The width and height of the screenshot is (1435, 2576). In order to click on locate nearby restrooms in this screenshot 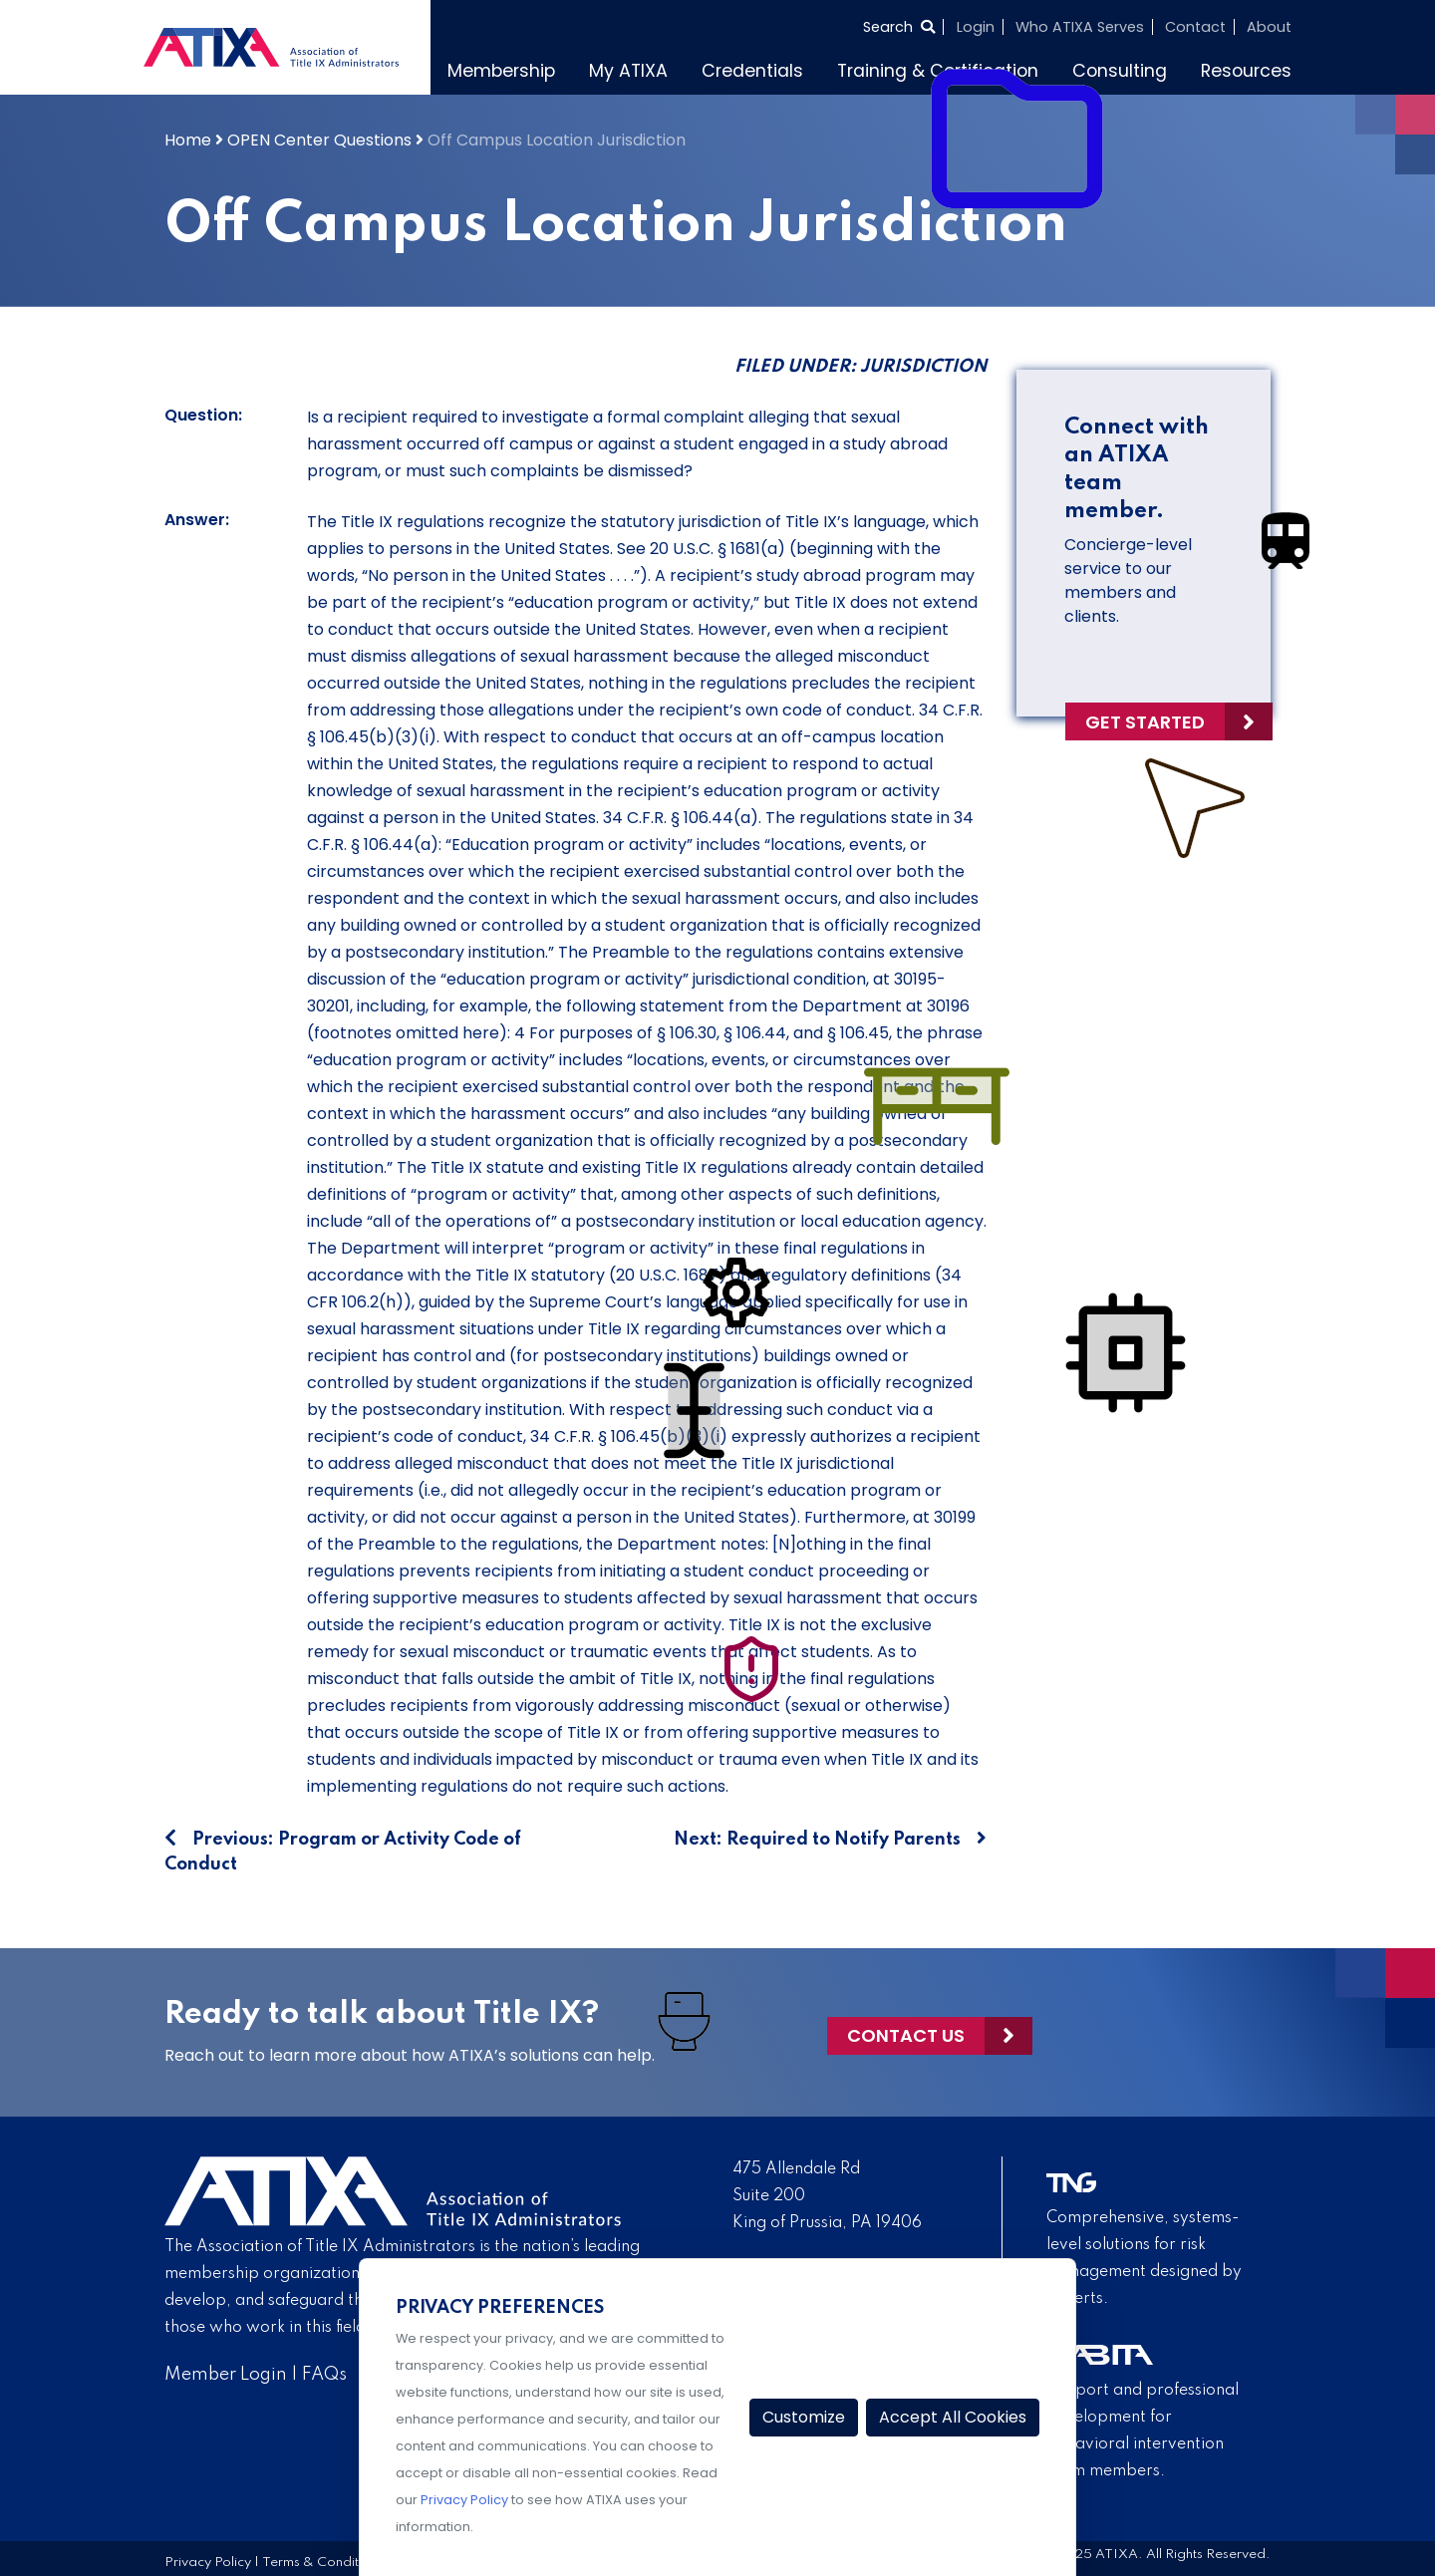, I will do `click(684, 2020)`.